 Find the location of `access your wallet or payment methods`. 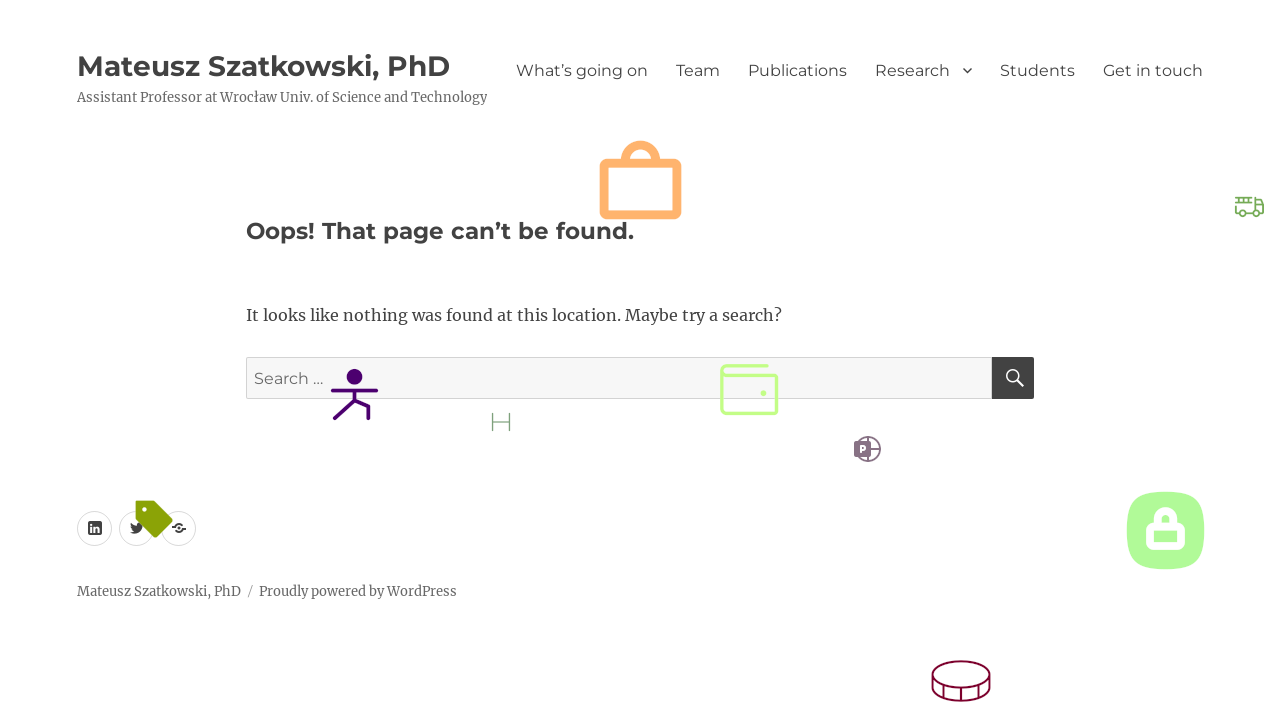

access your wallet or payment methods is located at coordinates (748, 392).